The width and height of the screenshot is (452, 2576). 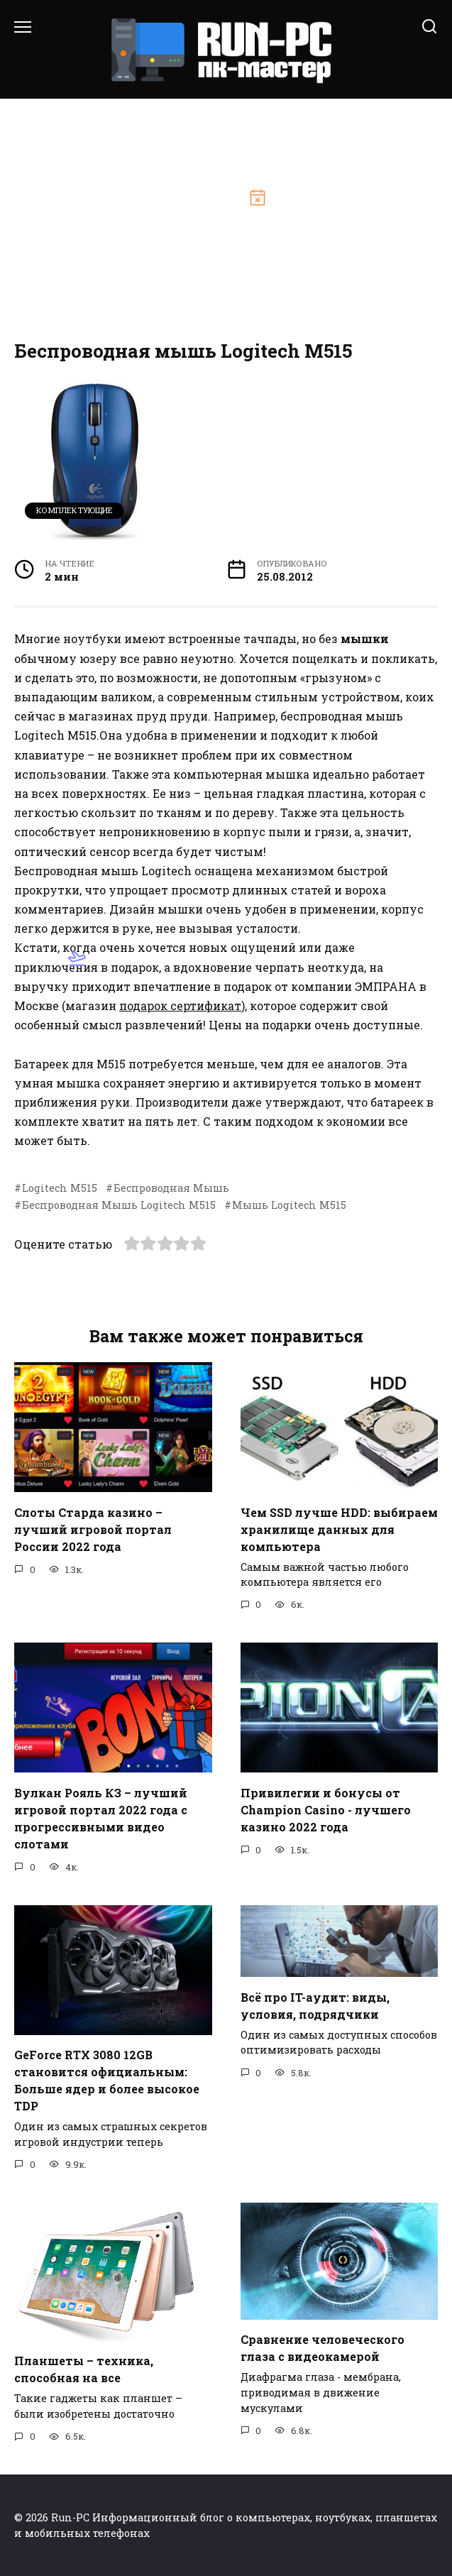 I want to click on view departing flights, so click(x=77, y=958).